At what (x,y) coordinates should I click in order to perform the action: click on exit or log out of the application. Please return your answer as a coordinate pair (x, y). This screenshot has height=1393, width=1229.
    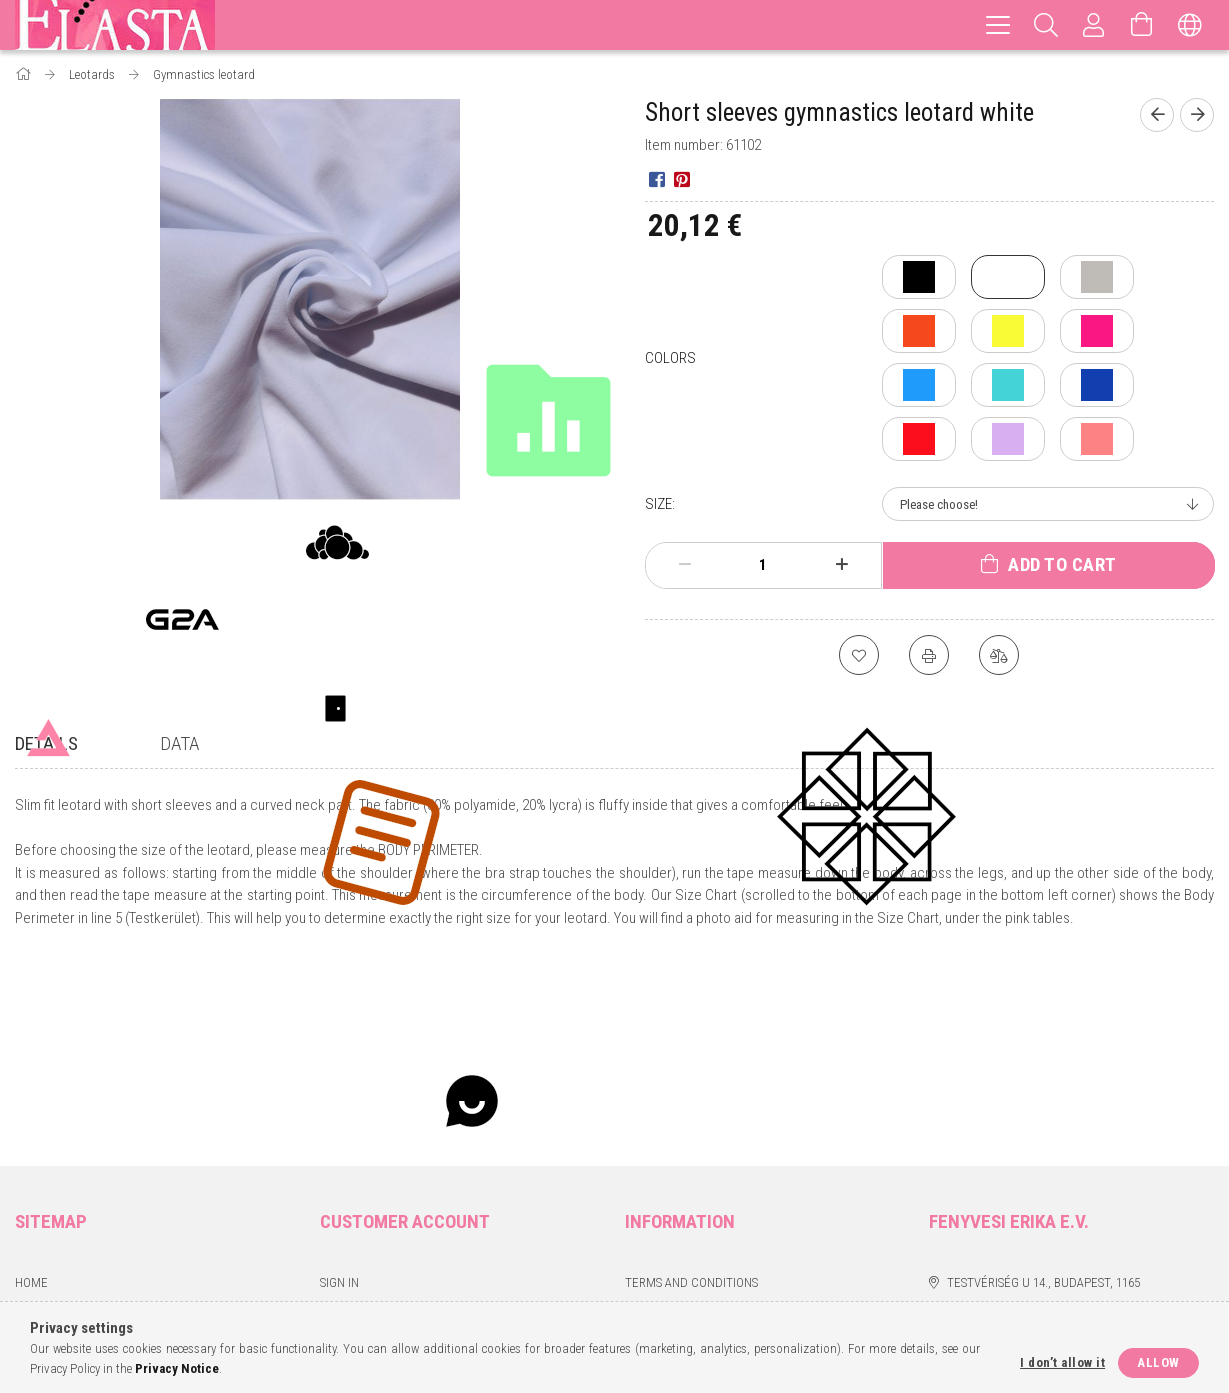
    Looking at the image, I should click on (335, 708).